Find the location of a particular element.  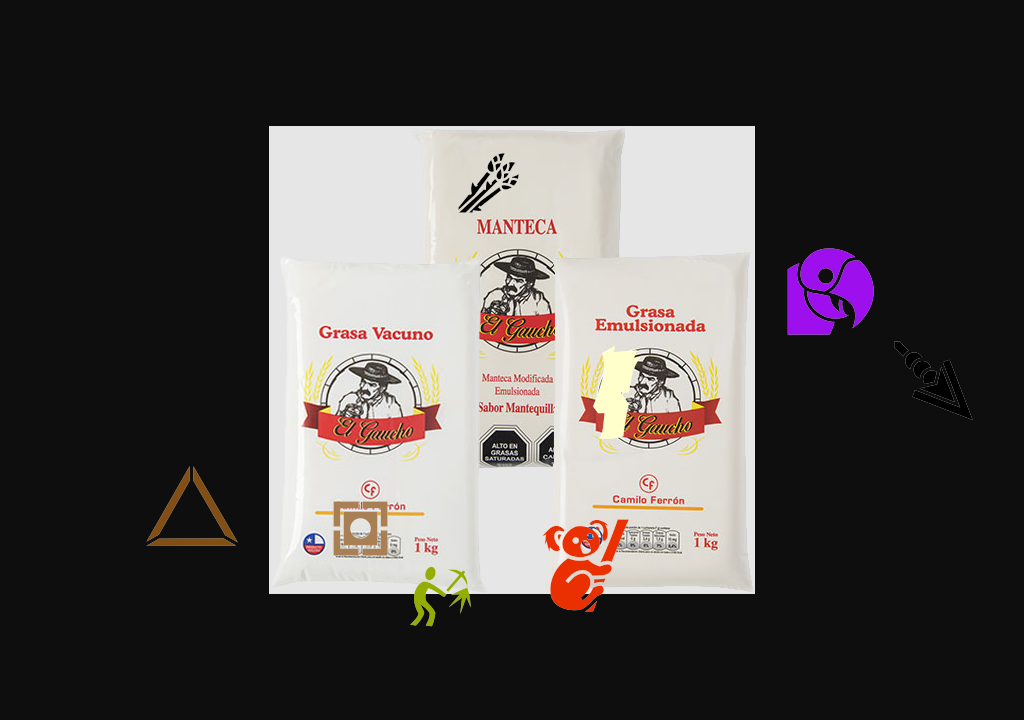

select arrow or projectile type in archery game is located at coordinates (933, 380).